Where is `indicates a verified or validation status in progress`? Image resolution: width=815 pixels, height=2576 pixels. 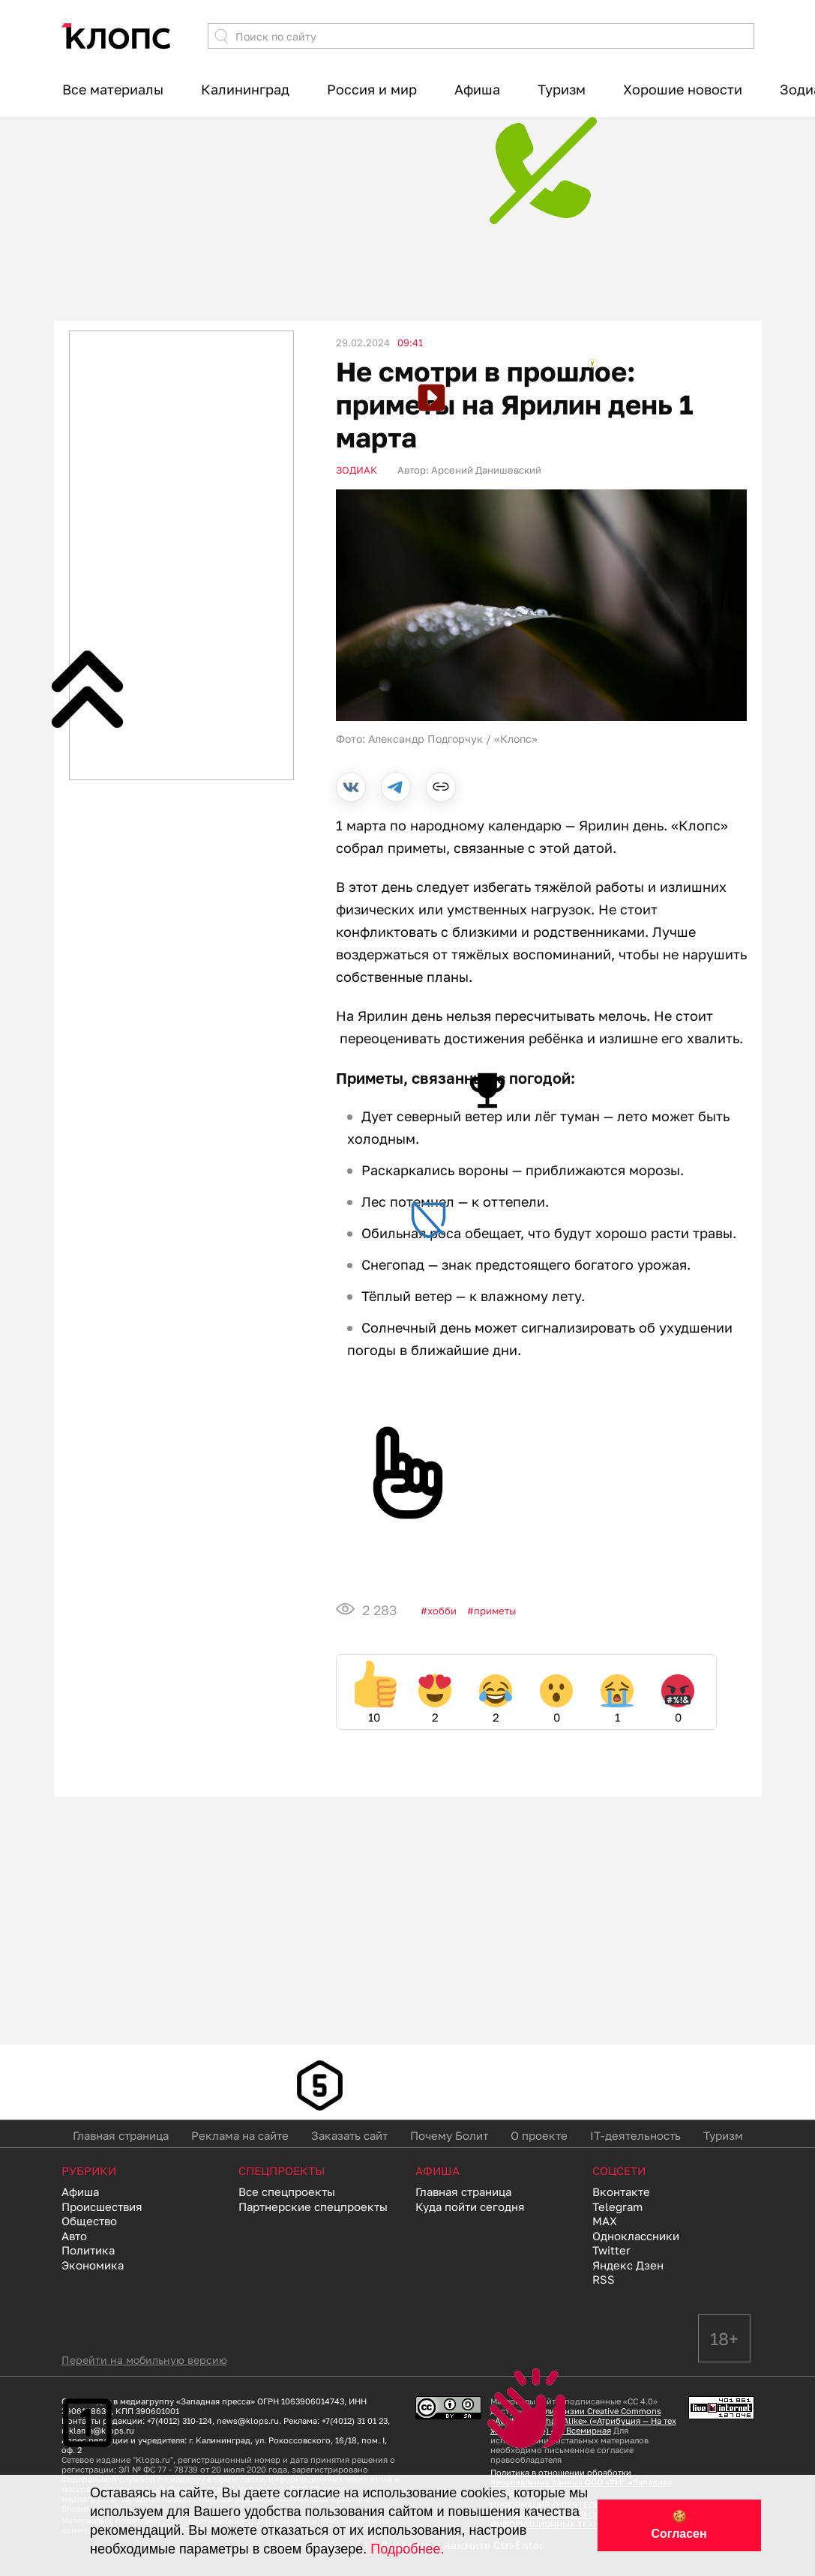
indicates a verified or validation status in progress is located at coordinates (592, 364).